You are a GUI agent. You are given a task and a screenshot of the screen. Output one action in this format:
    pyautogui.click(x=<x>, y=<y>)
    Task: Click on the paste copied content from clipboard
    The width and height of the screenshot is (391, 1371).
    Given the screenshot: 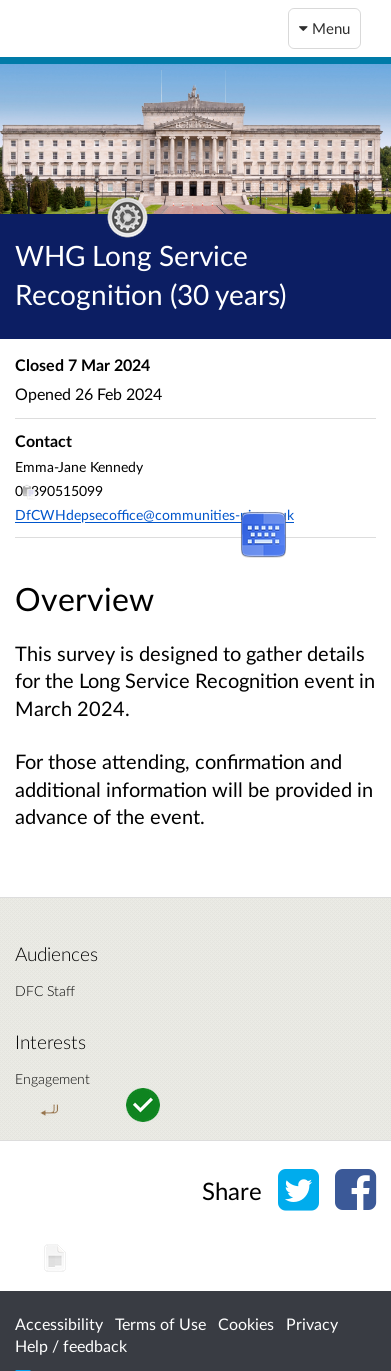 What is the action you would take?
    pyautogui.click(x=29, y=492)
    